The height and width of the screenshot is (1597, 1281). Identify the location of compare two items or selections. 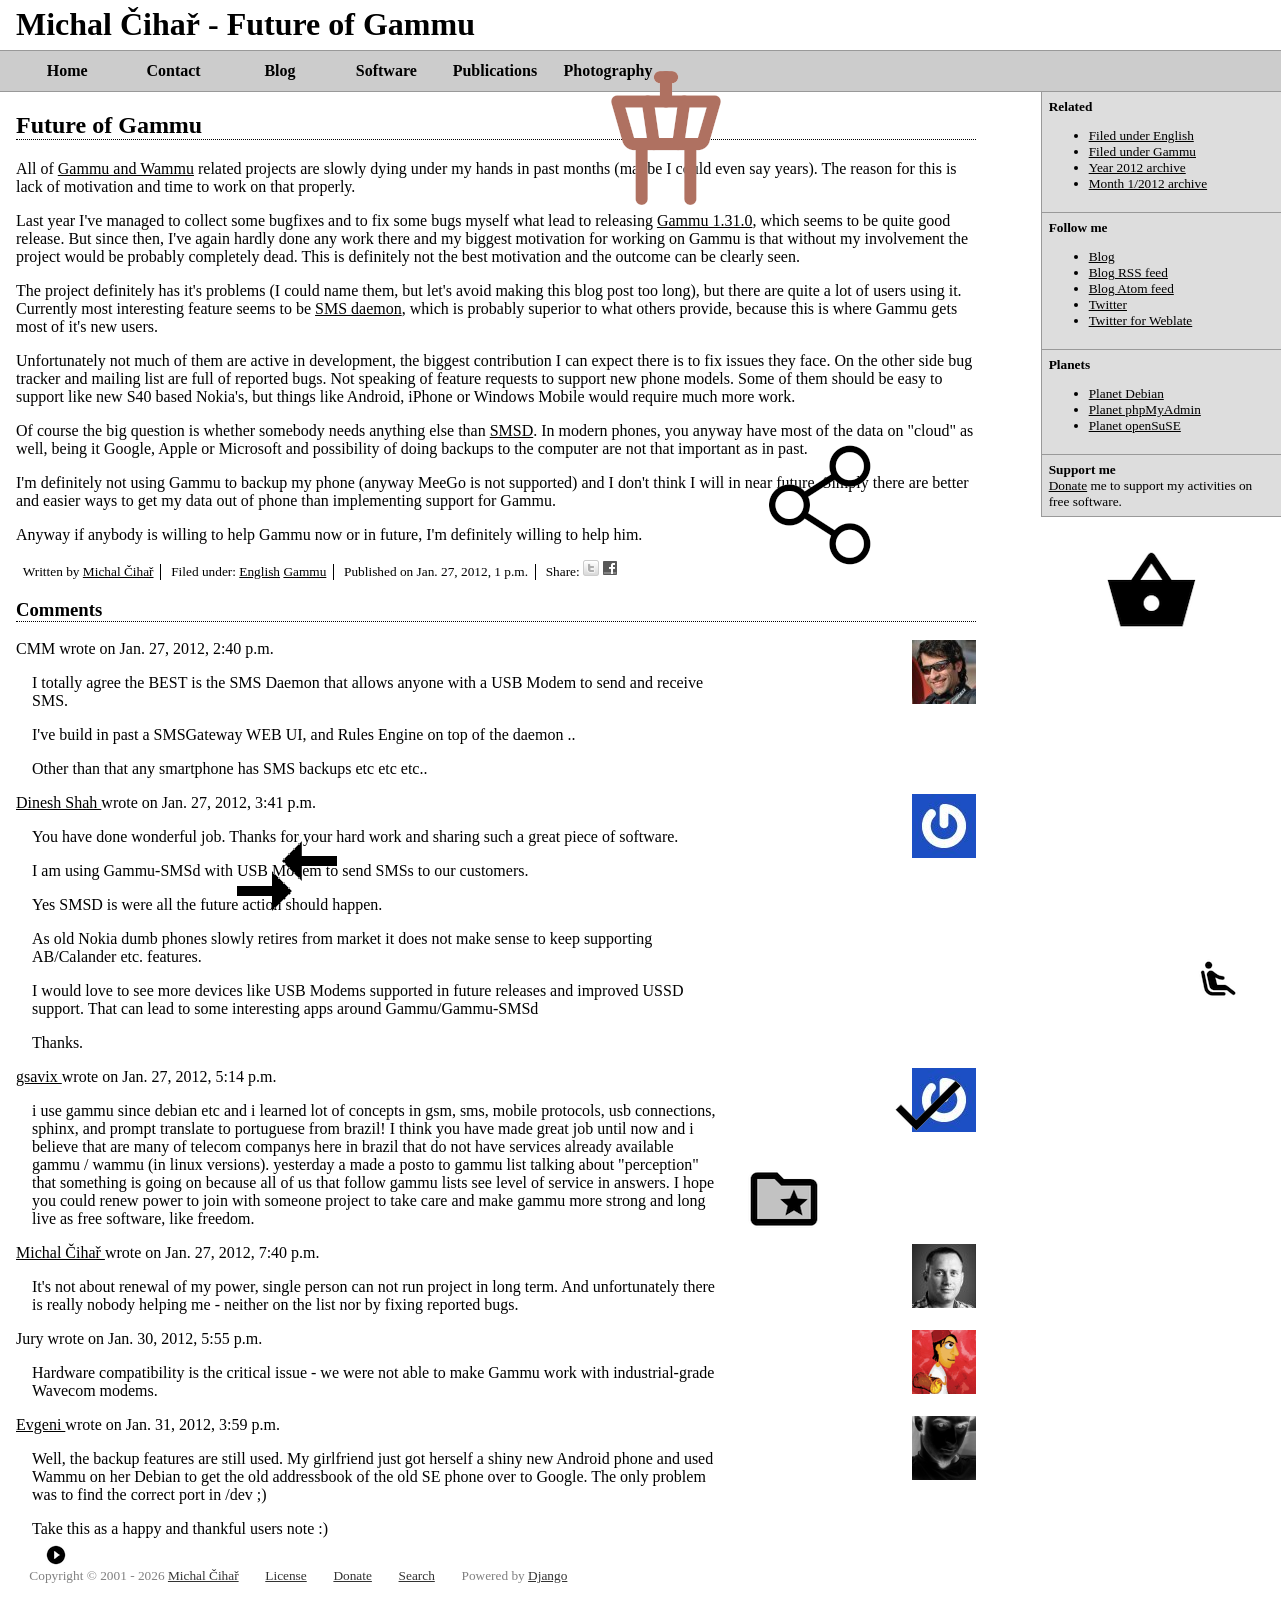
(287, 876).